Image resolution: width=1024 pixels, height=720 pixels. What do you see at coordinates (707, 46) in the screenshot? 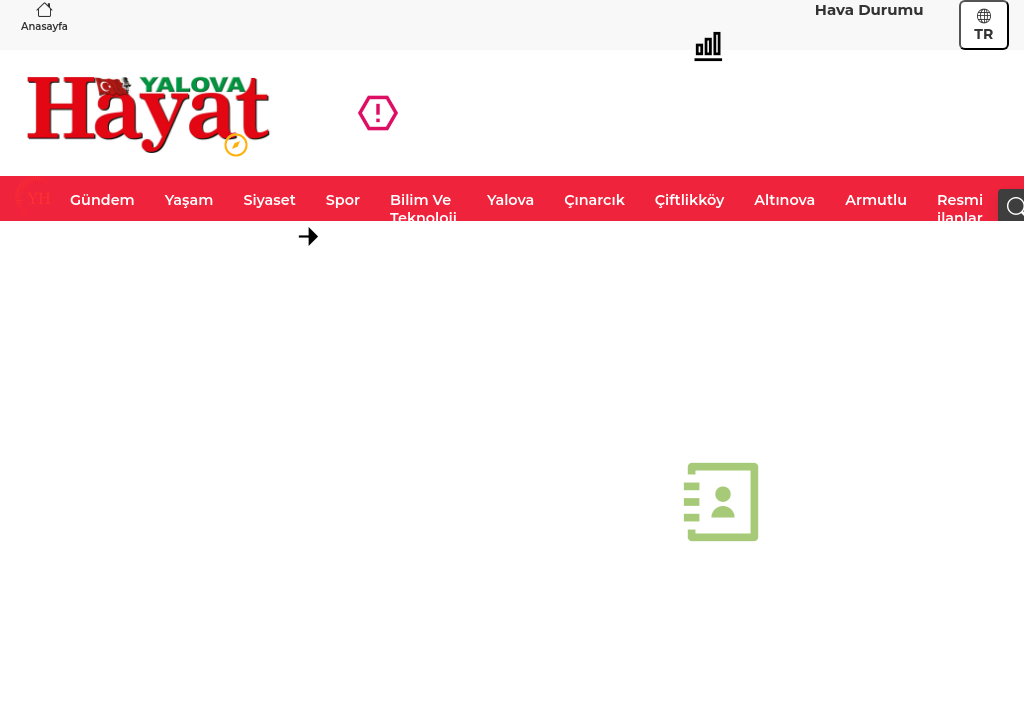
I see `open numbers spreadsheet app` at bounding box center [707, 46].